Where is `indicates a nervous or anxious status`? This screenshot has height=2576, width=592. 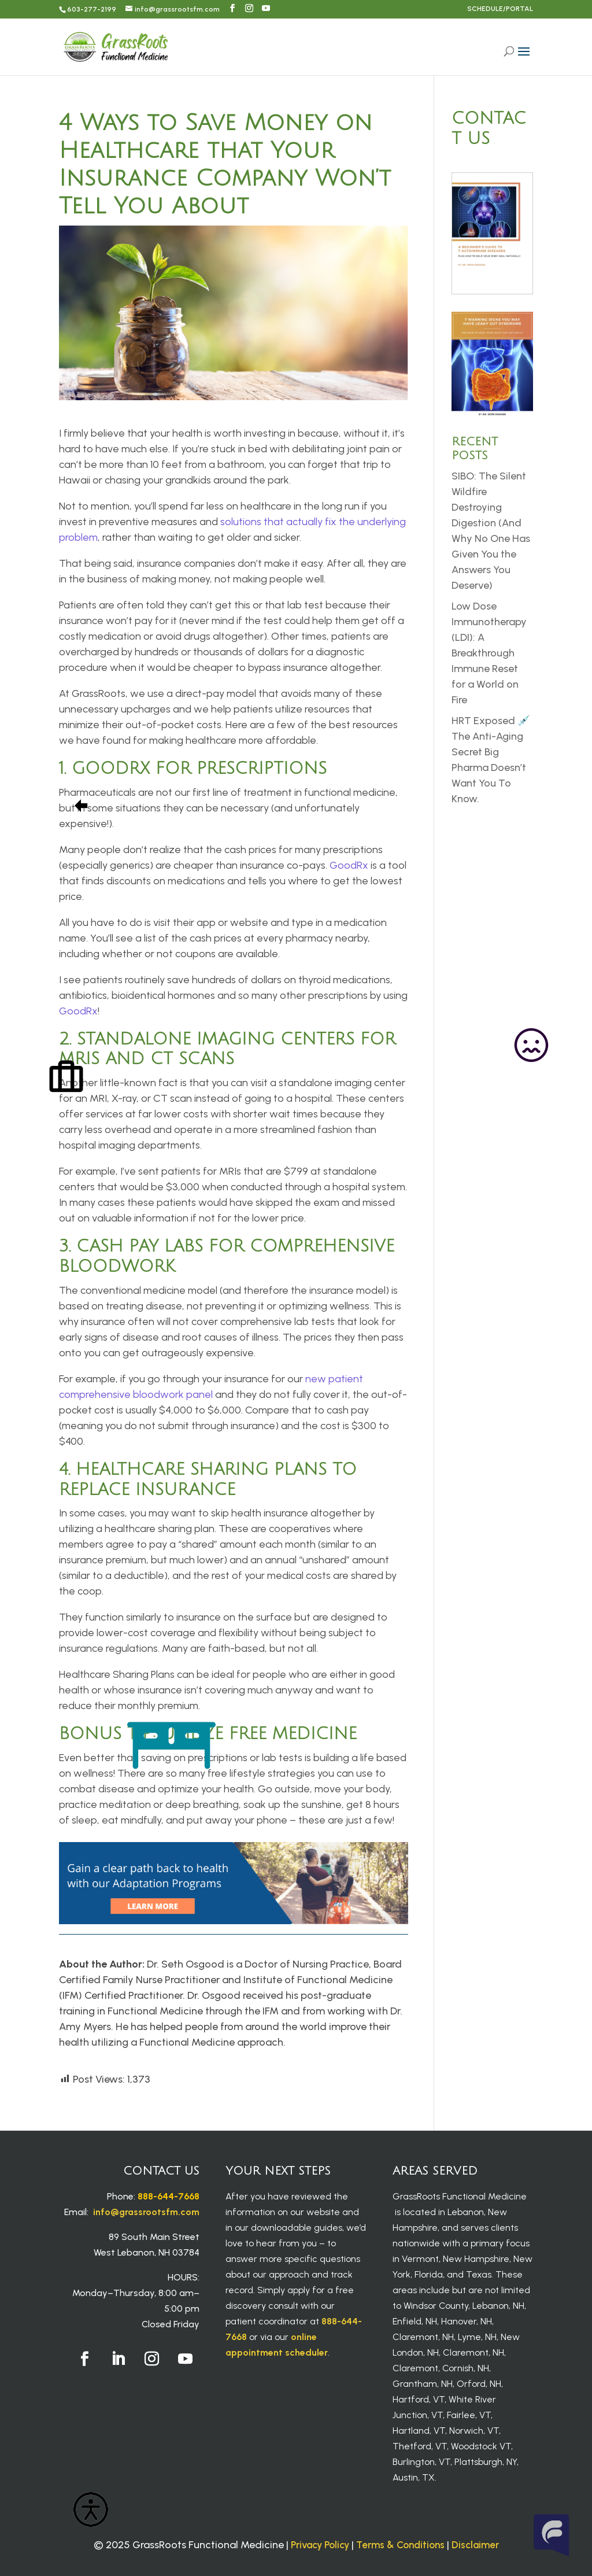 indicates a nervous or anxious status is located at coordinates (531, 1045).